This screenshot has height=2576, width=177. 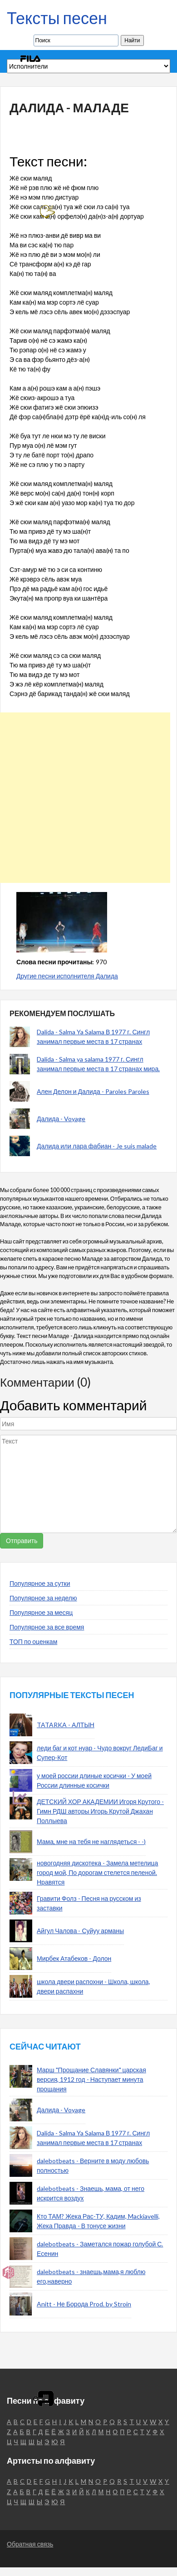 I want to click on bower package manager logo, so click(x=47, y=211).